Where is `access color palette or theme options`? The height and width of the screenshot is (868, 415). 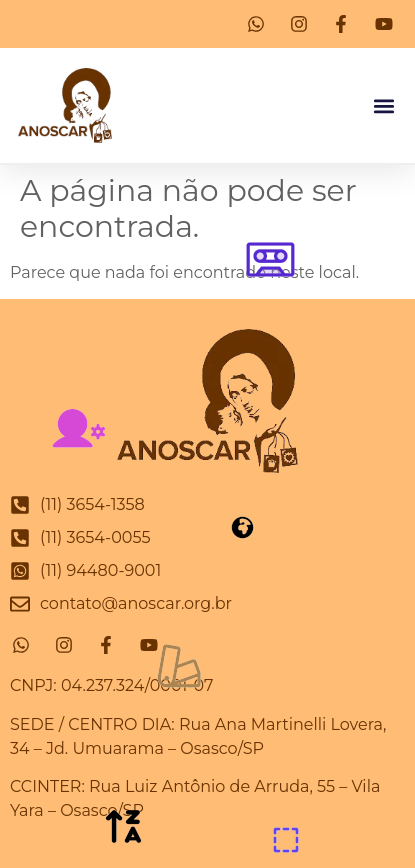 access color palette or theme options is located at coordinates (177, 667).